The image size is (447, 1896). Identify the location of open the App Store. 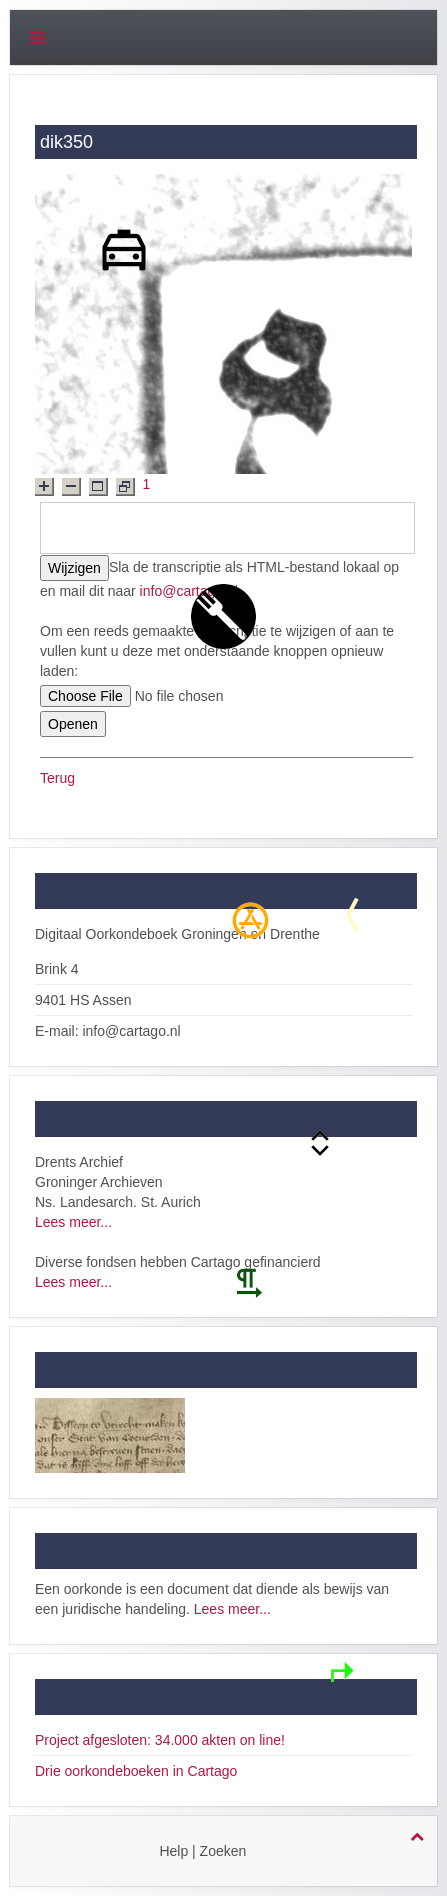
(250, 920).